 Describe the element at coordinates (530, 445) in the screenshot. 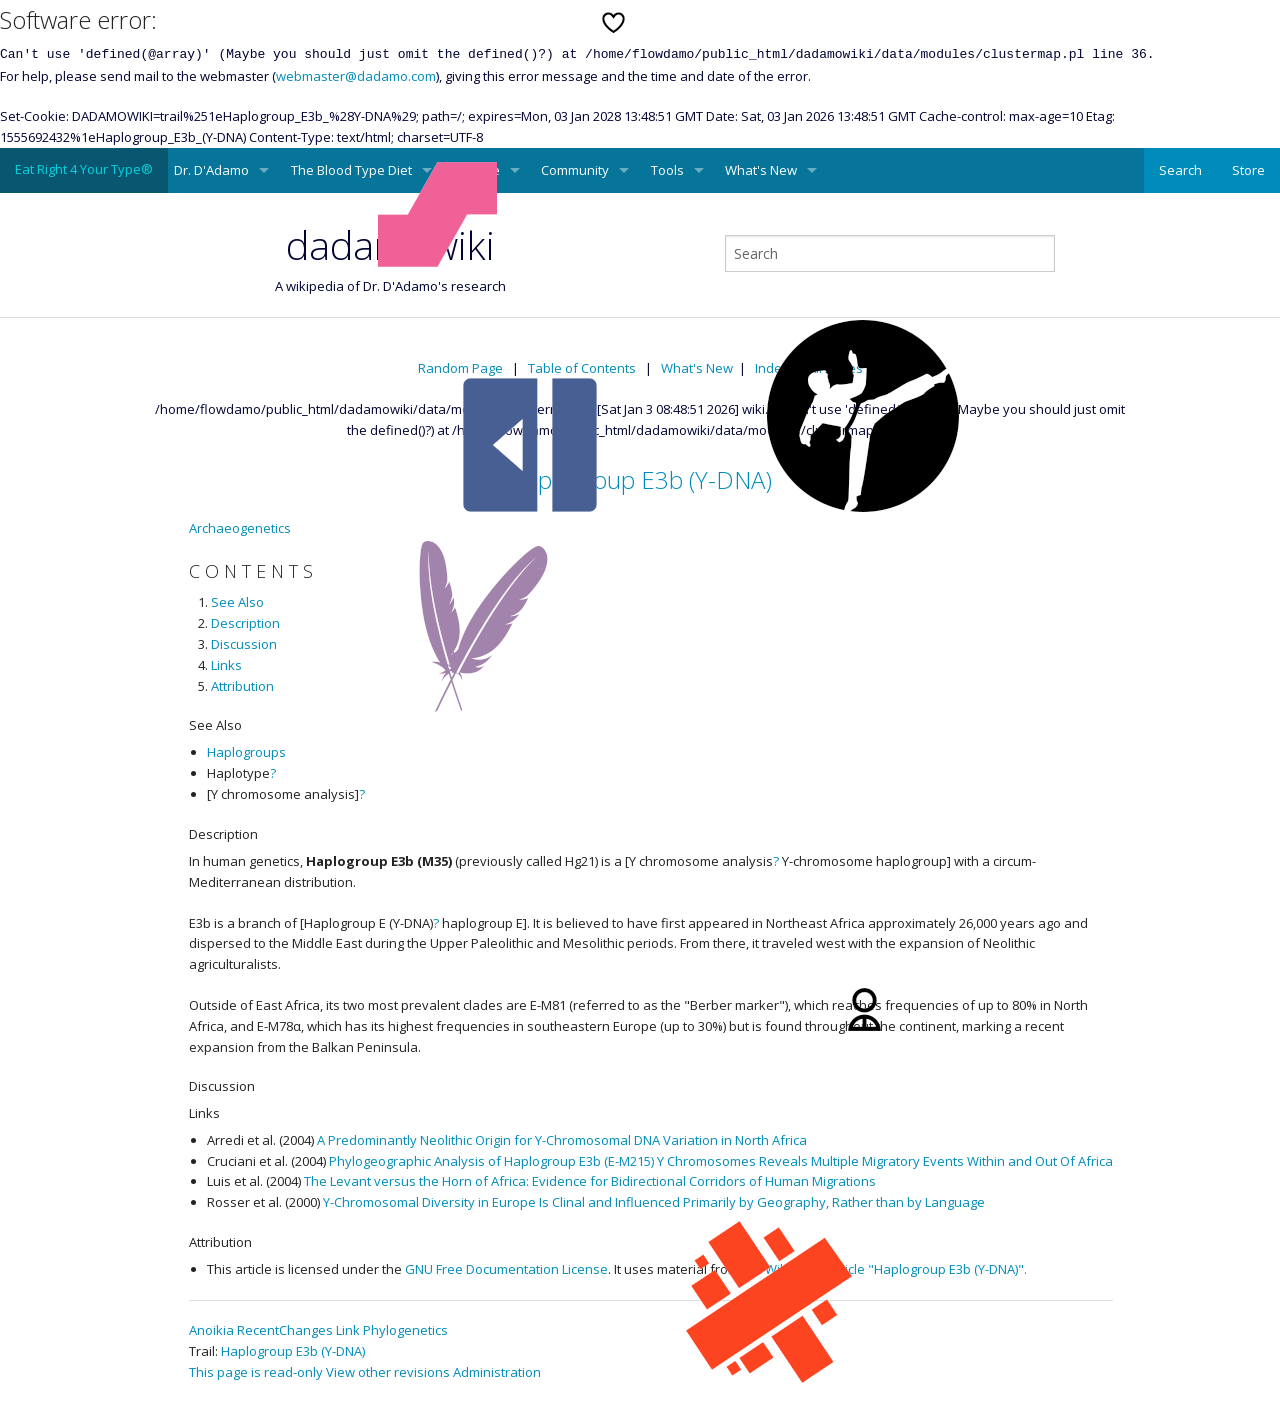

I see `collapse the sidebar panel` at that location.